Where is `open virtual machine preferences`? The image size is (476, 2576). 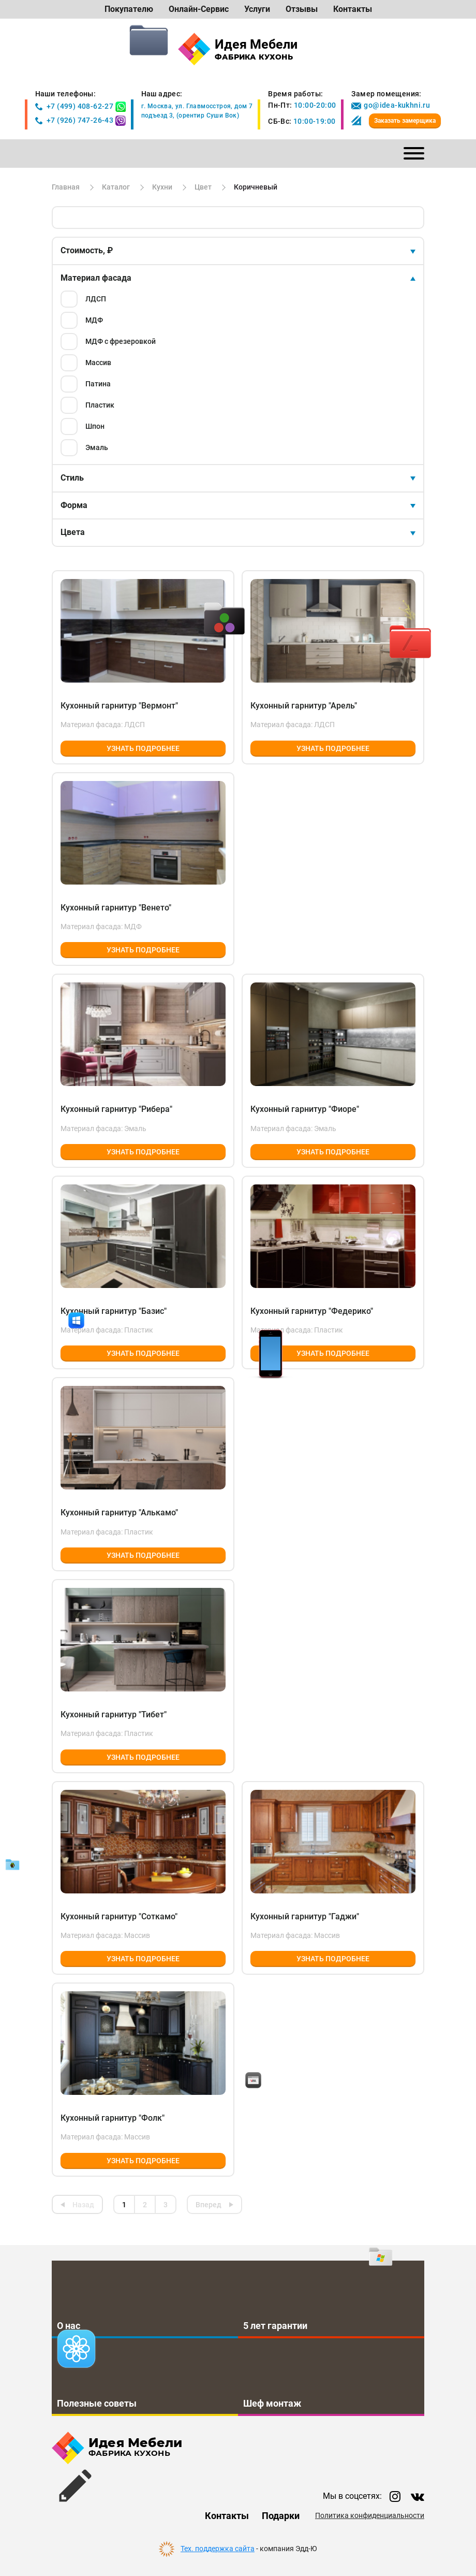
open virtual machine preferences is located at coordinates (253, 2080).